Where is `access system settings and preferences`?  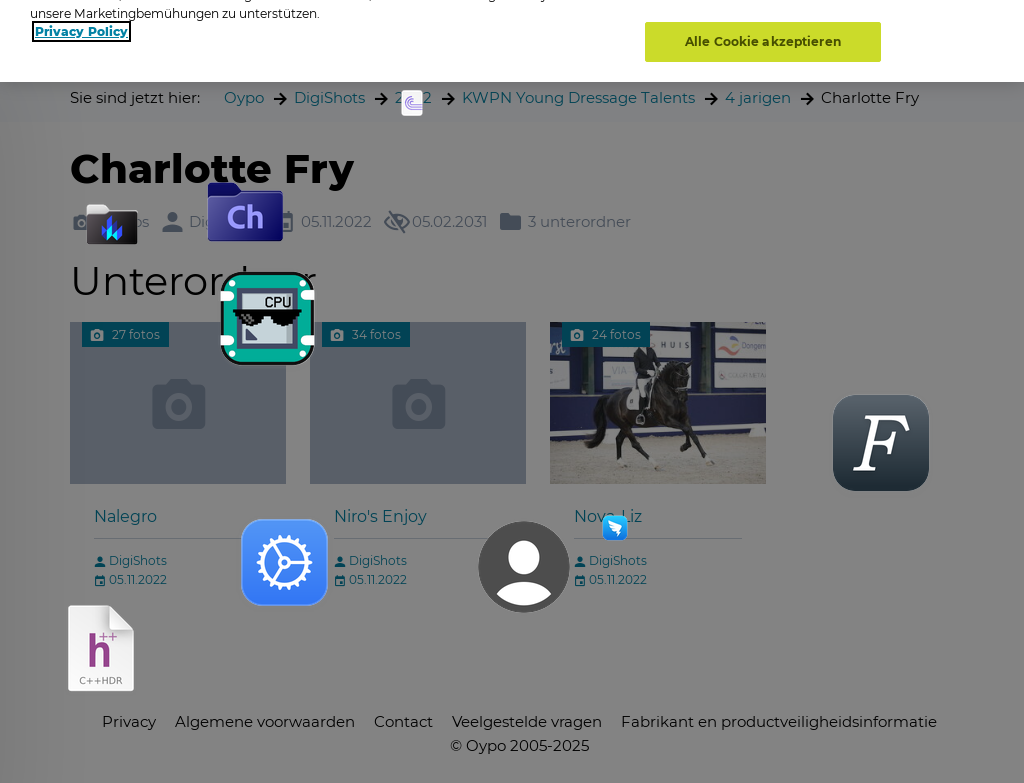 access system settings and preferences is located at coordinates (284, 562).